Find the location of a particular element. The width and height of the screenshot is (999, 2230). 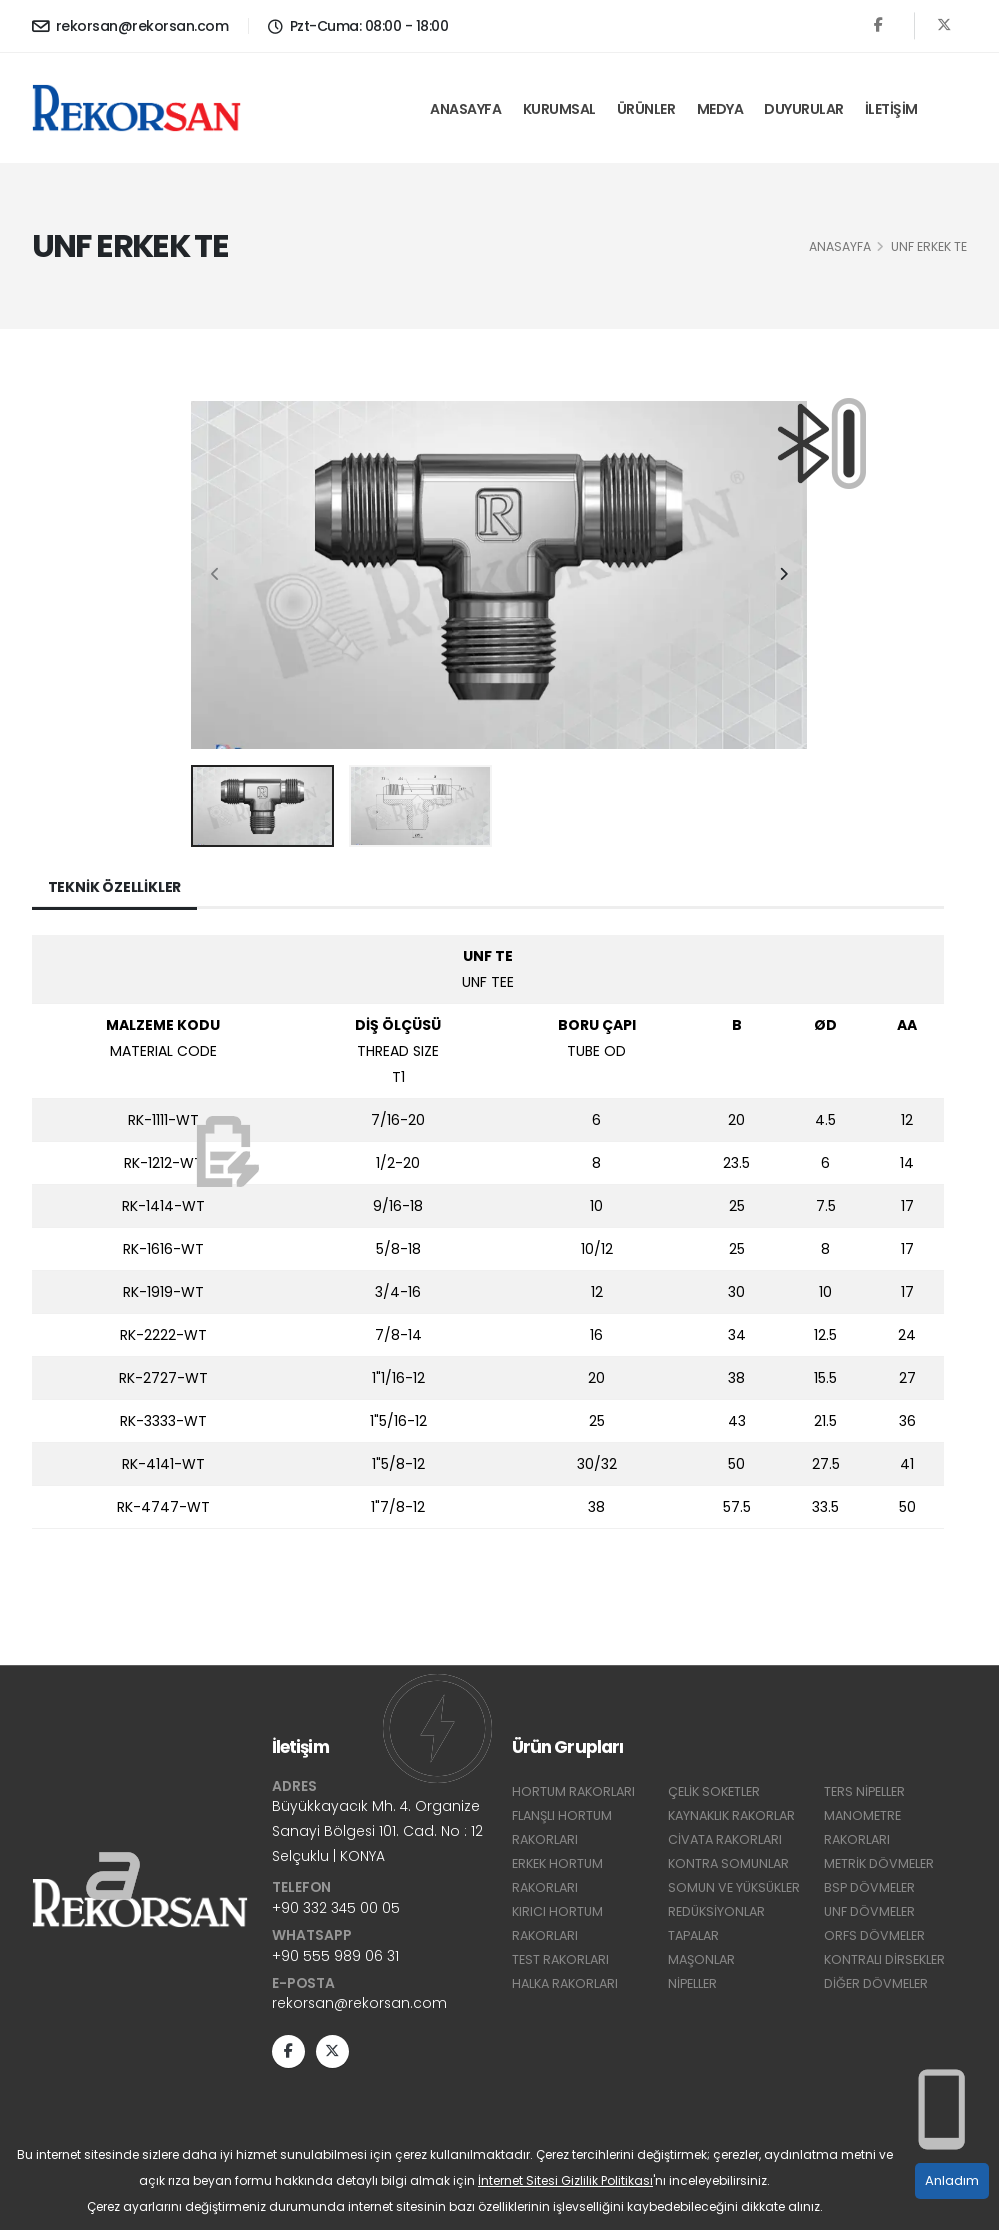

view bluetooth device battery status is located at coordinates (820, 443).